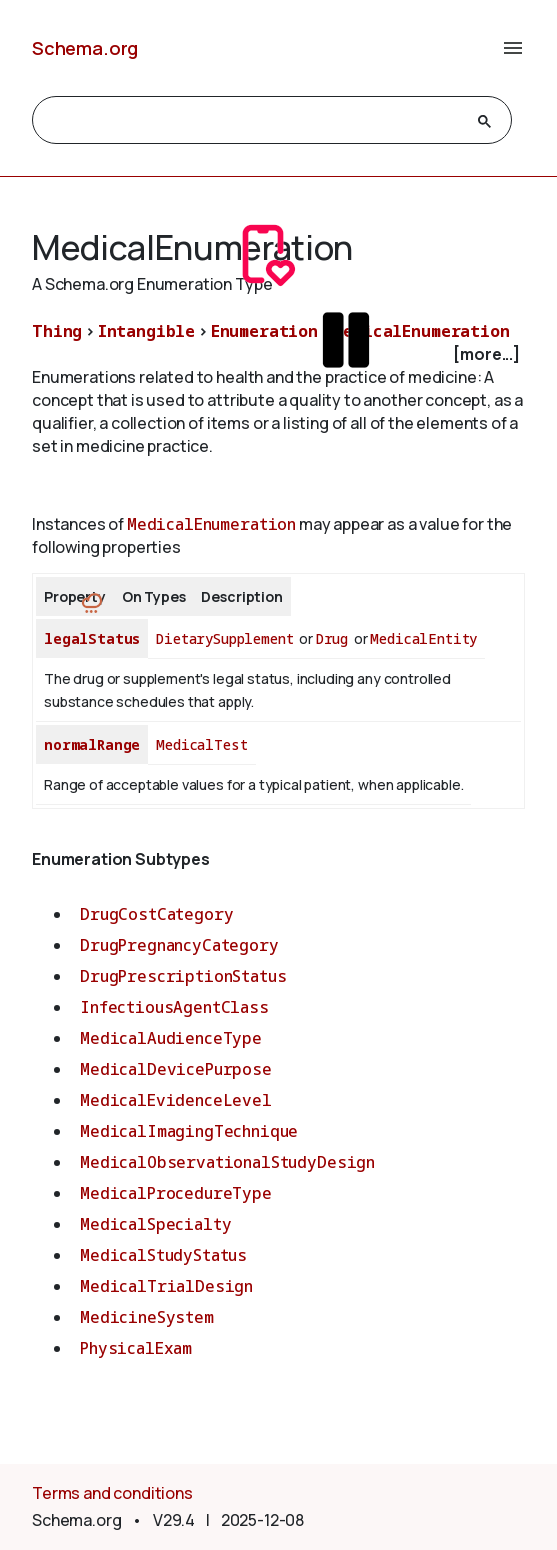  Describe the element at coordinates (263, 254) in the screenshot. I see `add device to favorites` at that location.